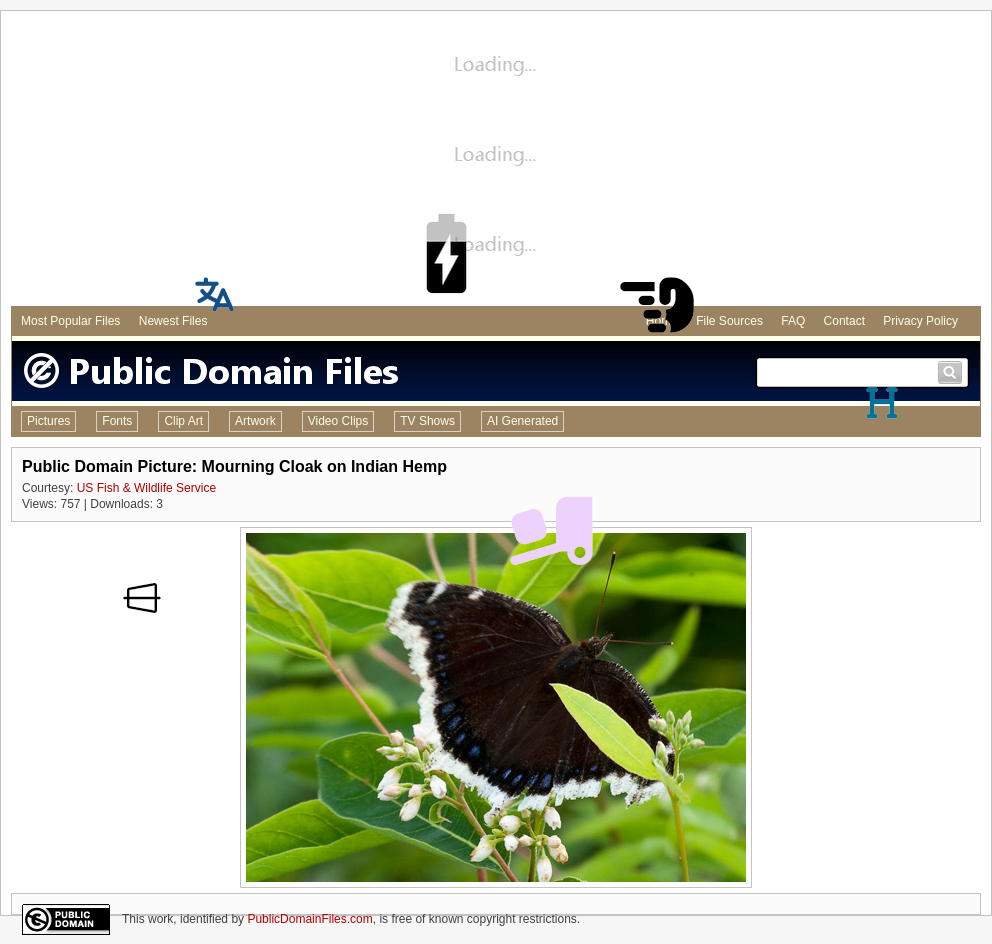  I want to click on change language settings, so click(214, 294).